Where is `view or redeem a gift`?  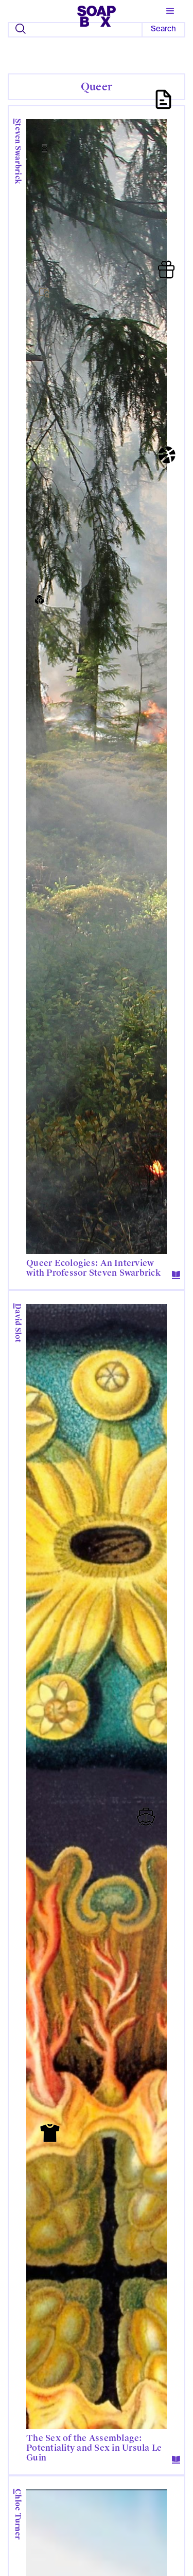
view or redeem a gift is located at coordinates (166, 270).